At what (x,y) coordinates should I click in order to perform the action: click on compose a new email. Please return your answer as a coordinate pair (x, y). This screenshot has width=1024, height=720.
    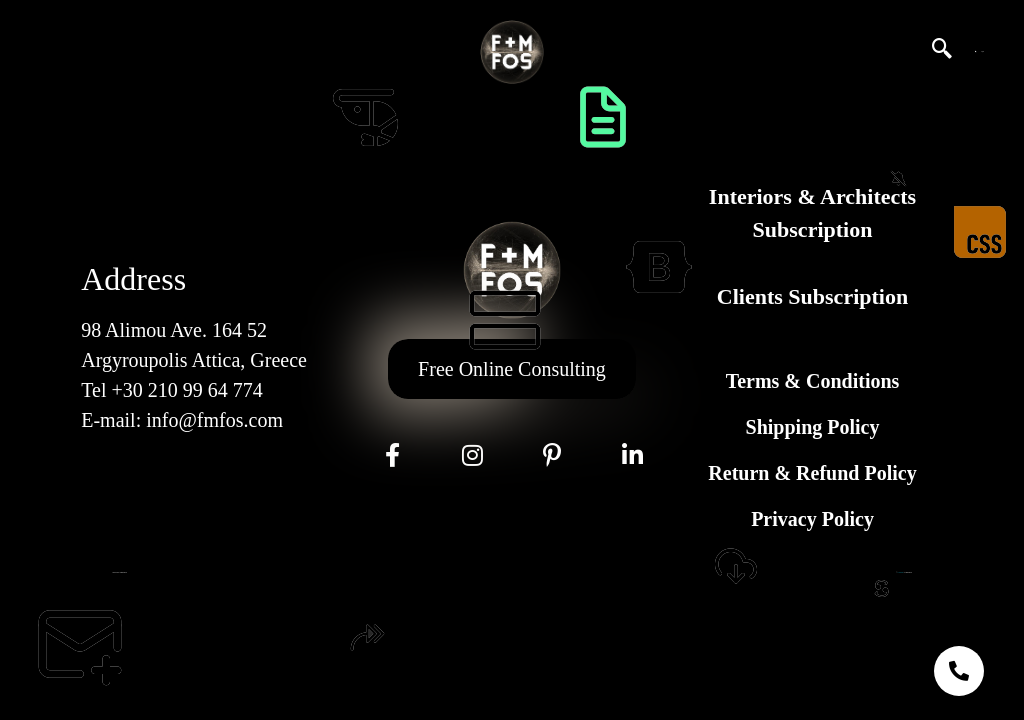
    Looking at the image, I should click on (80, 644).